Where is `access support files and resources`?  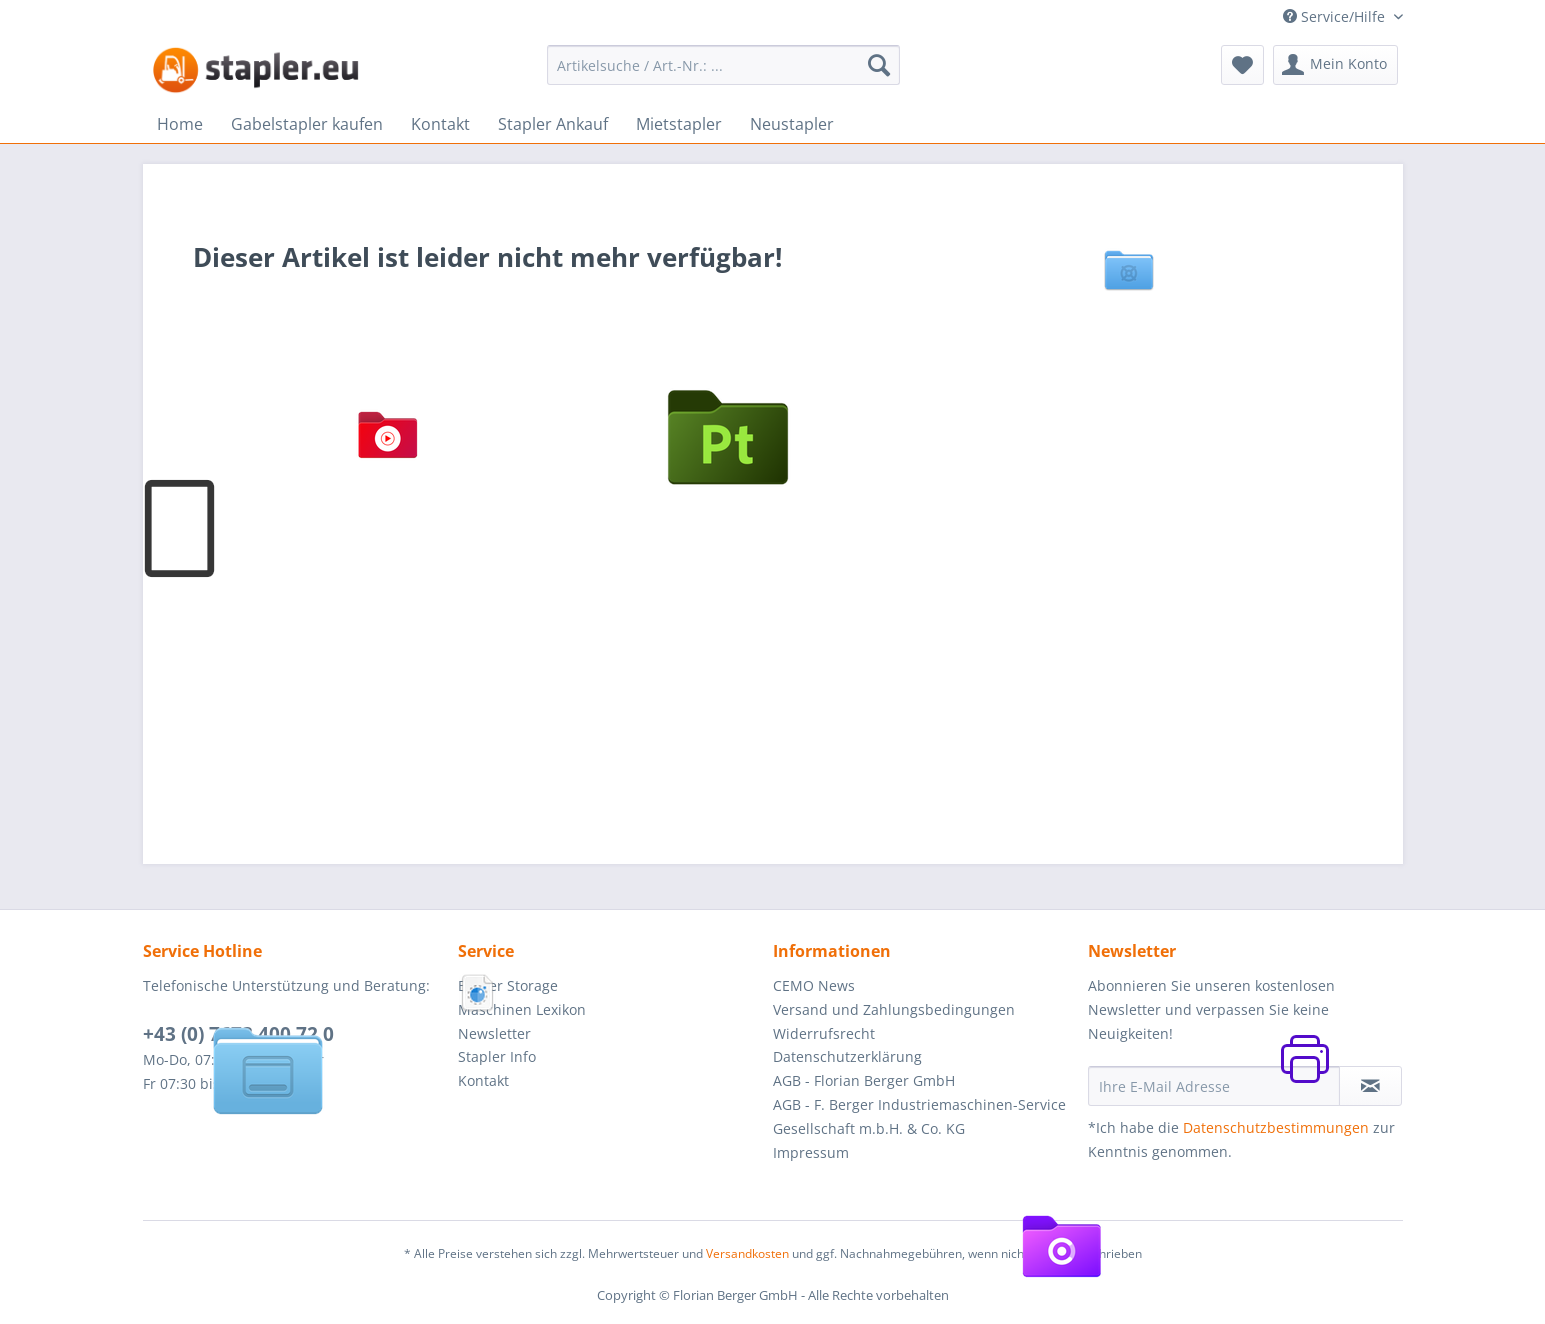 access support files and resources is located at coordinates (1129, 270).